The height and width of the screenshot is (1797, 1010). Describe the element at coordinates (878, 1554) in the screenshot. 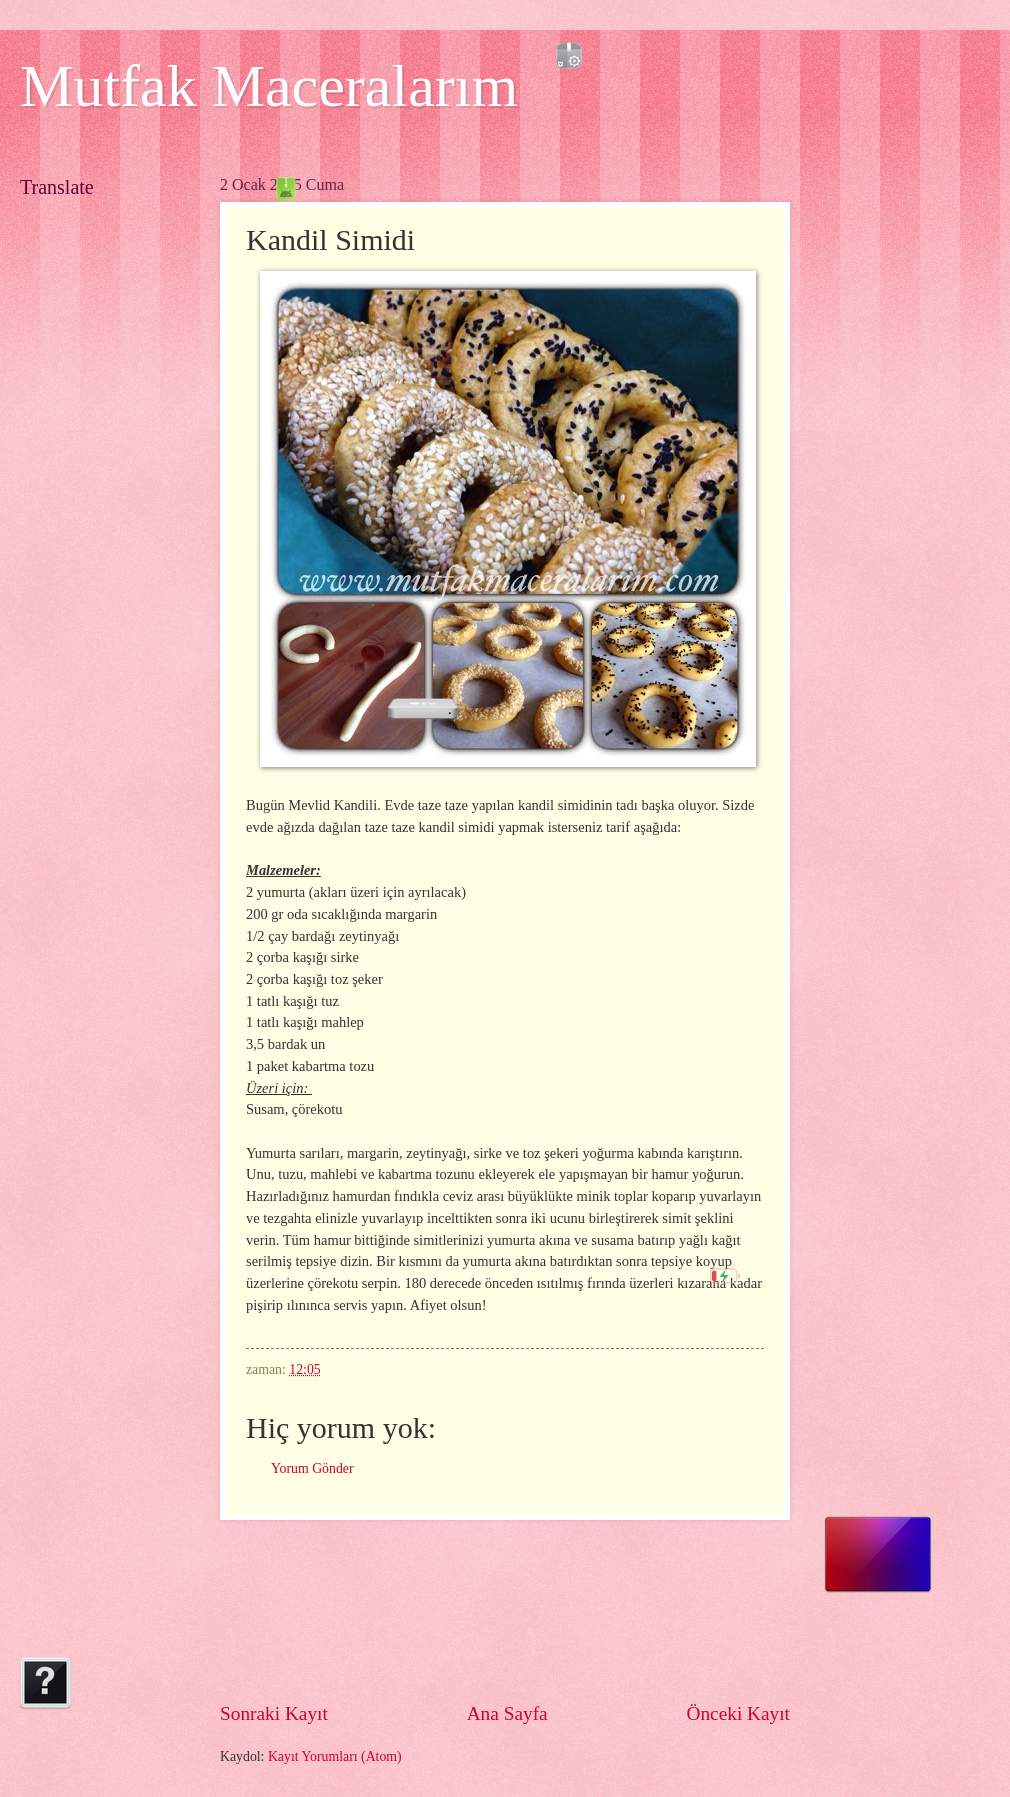

I see `access your media library in iMovie` at that location.